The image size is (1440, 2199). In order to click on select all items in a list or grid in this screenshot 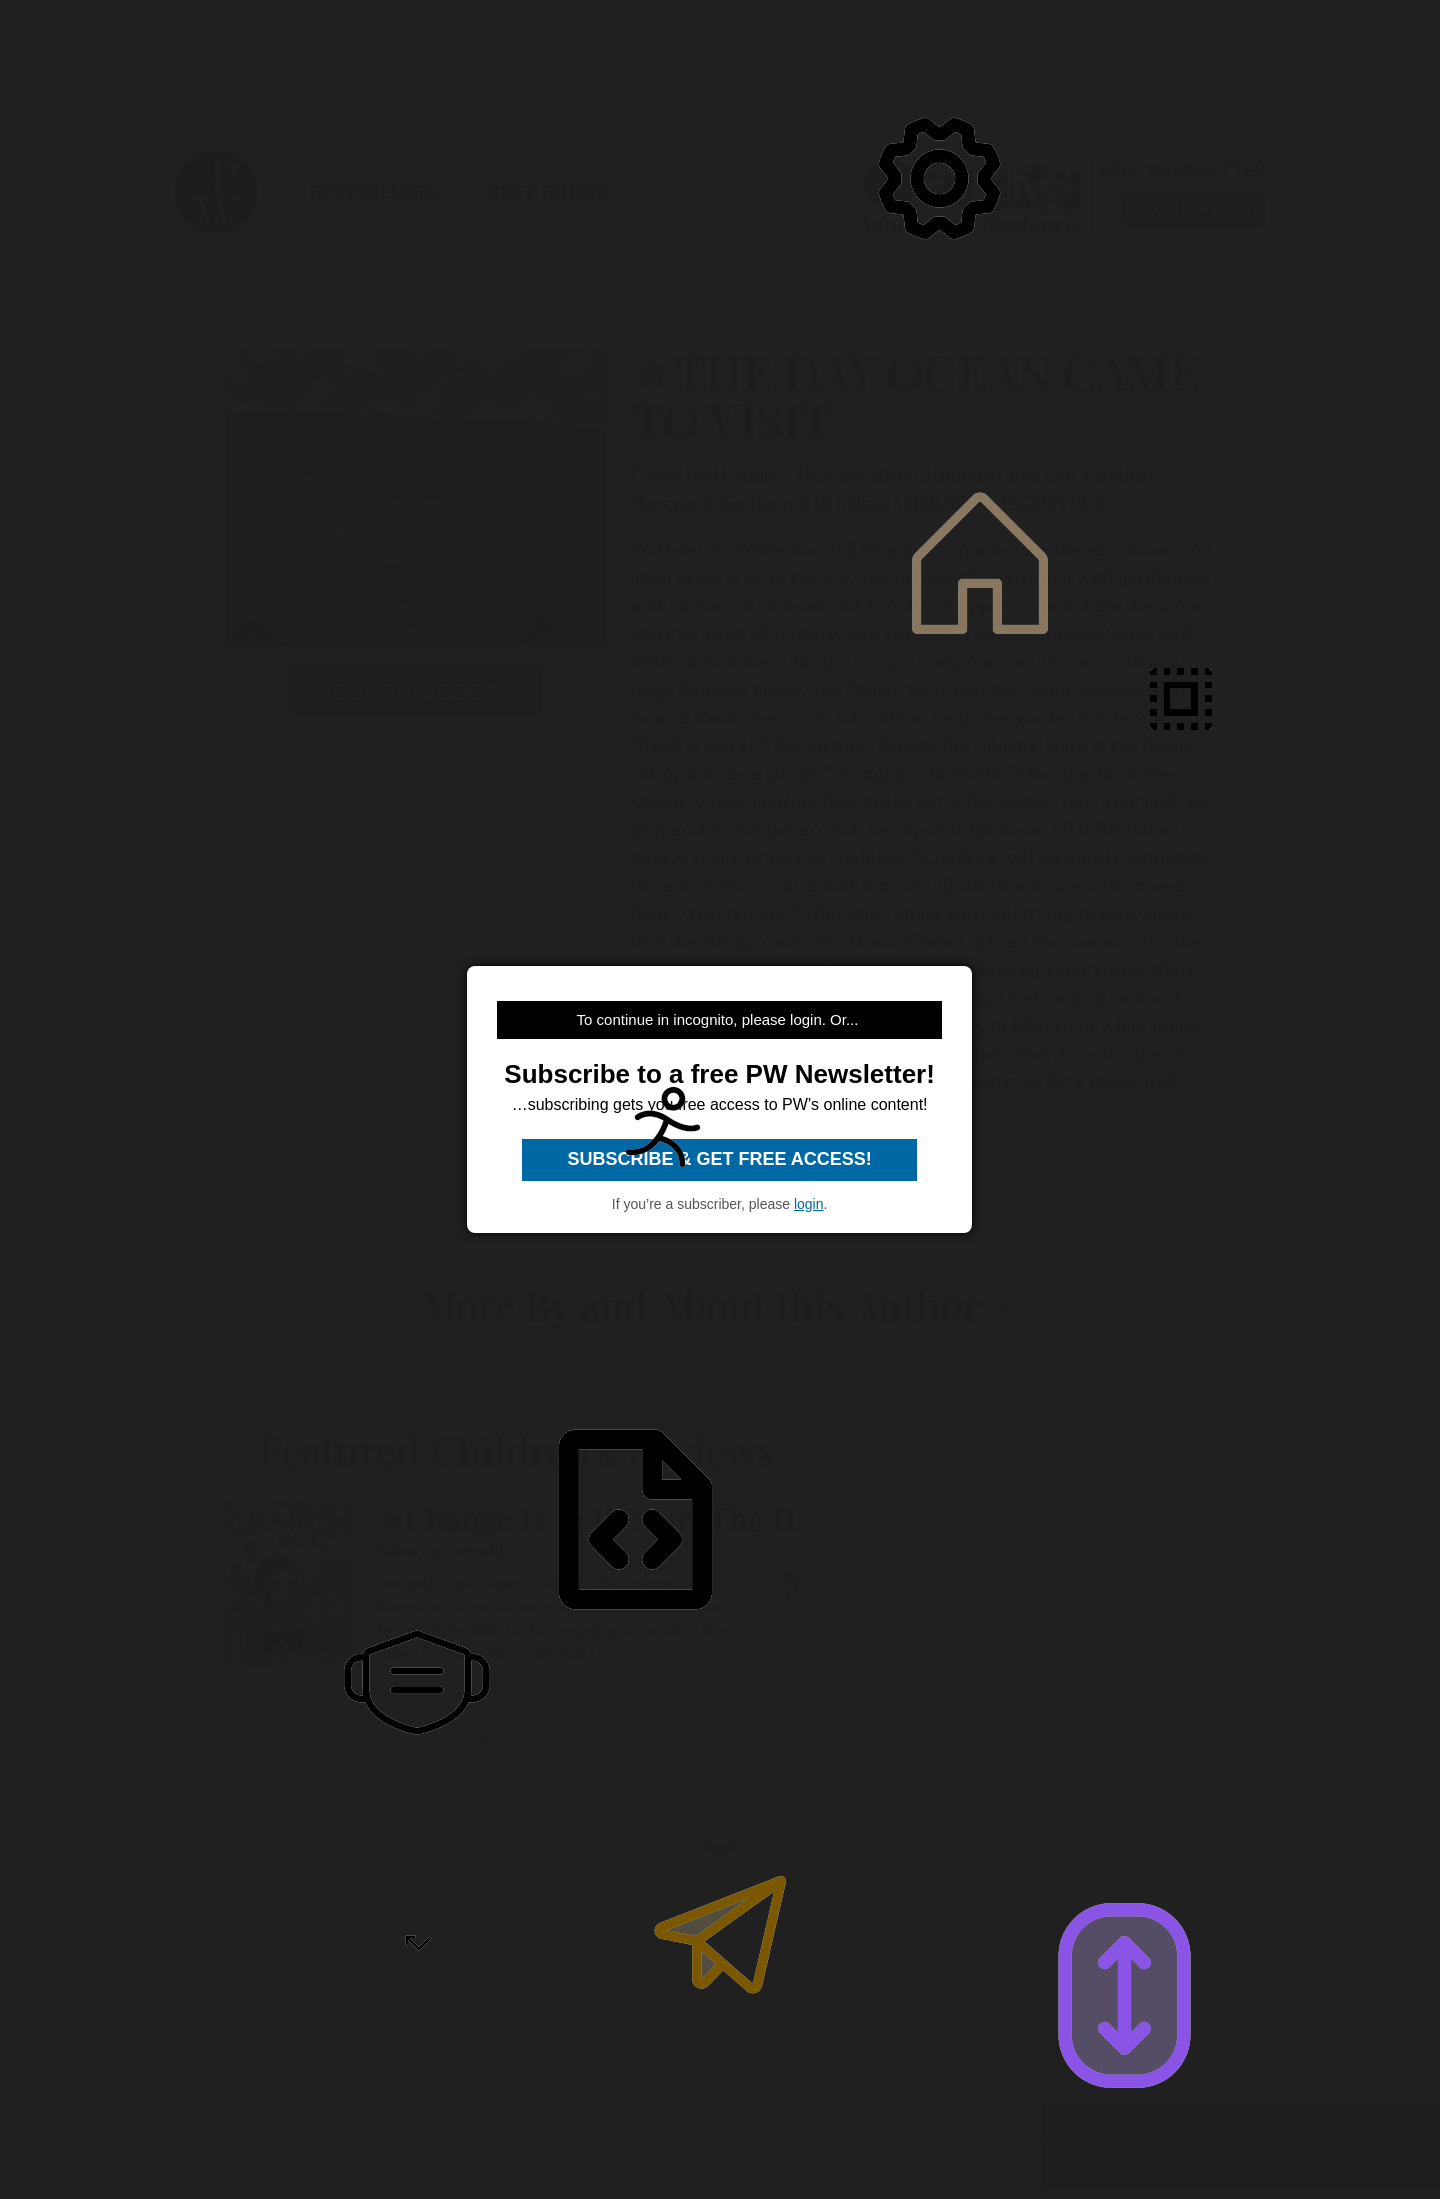, I will do `click(1181, 699)`.